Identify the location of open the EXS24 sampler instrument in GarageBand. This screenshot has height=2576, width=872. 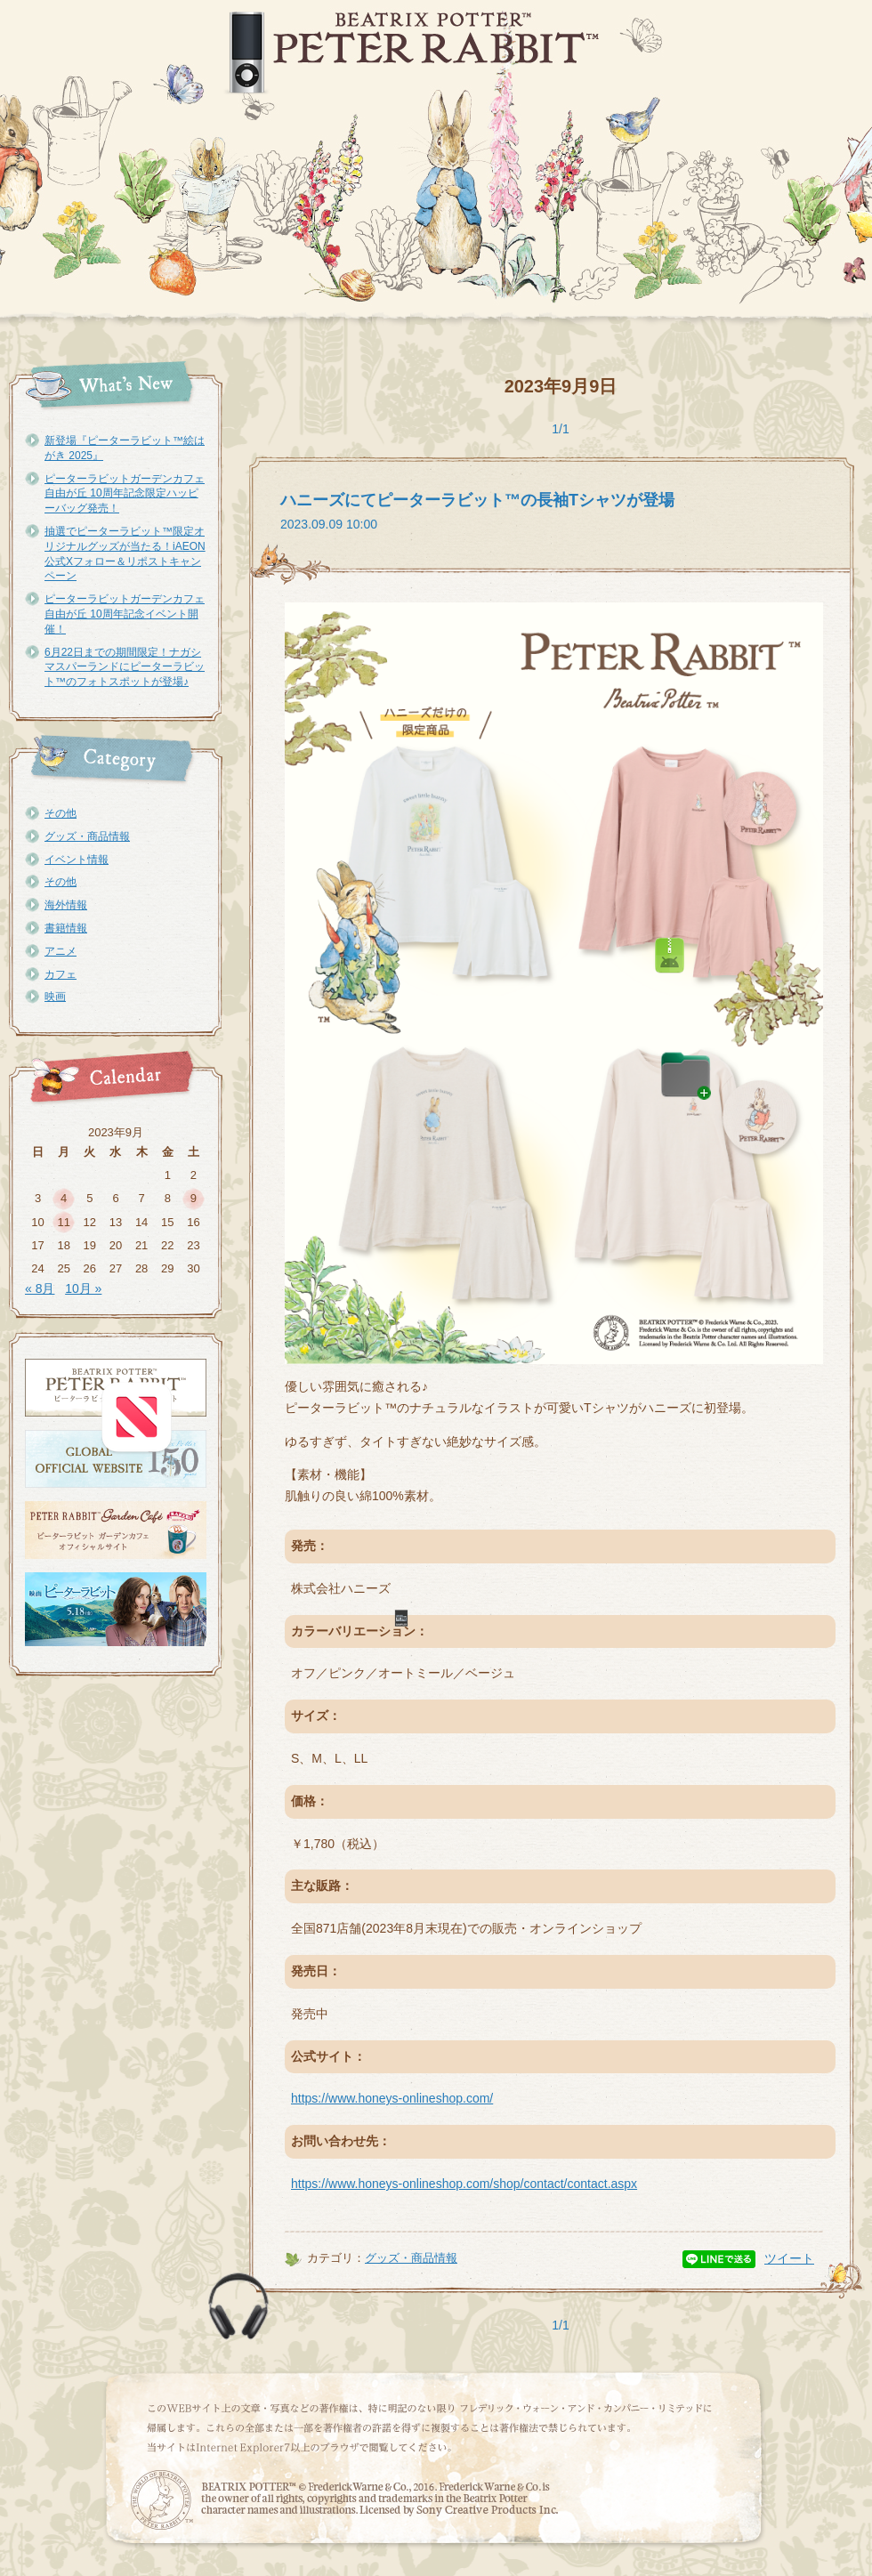
(401, 1619).